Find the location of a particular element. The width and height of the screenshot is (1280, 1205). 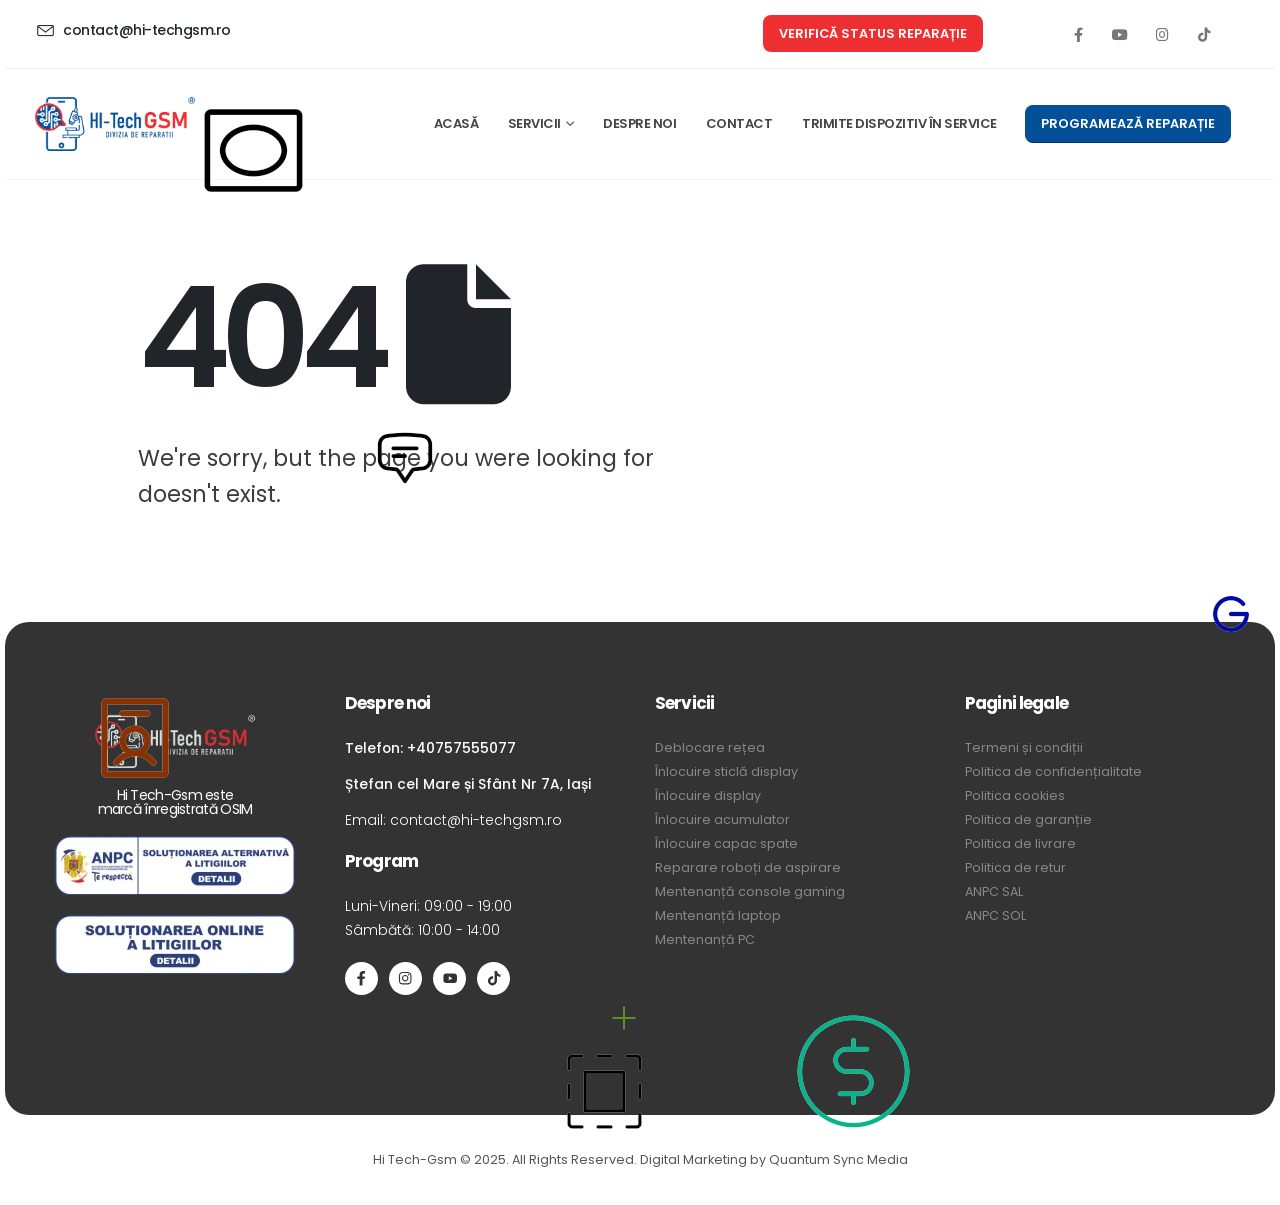

open chat or messaging is located at coordinates (405, 458).